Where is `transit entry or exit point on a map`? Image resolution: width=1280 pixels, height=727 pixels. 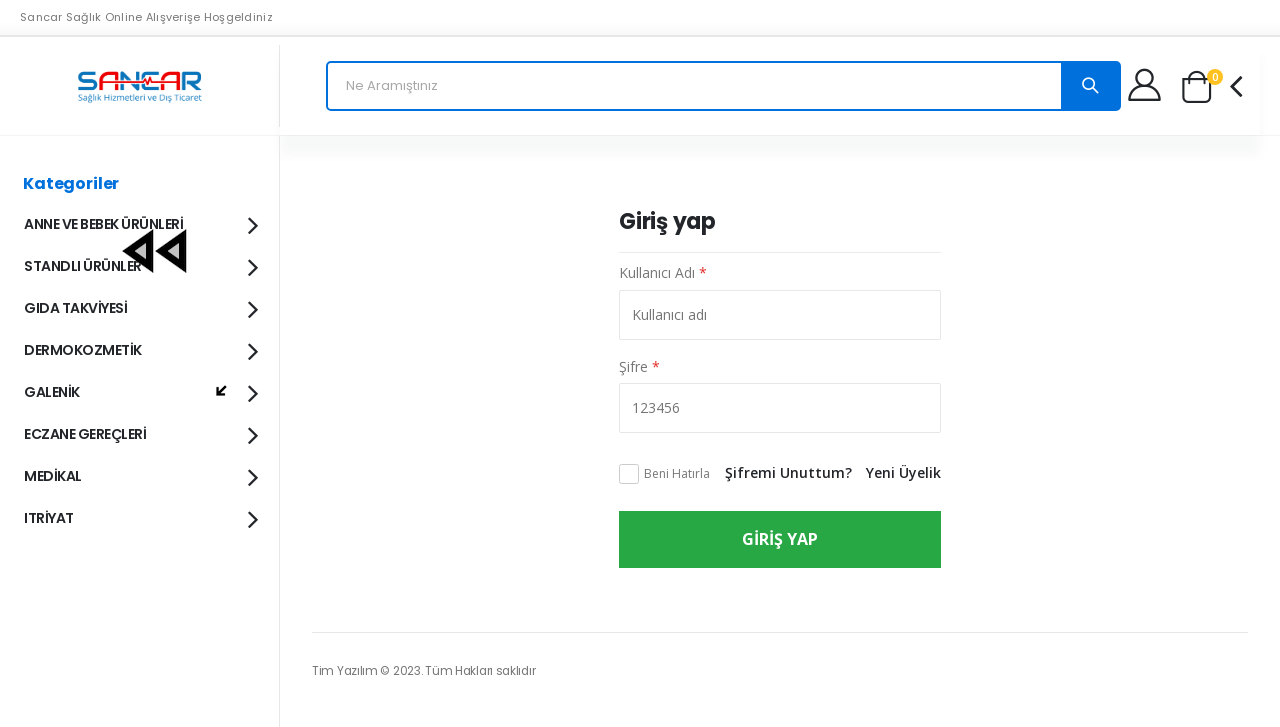 transit entry or exit point on a map is located at coordinates (221, 390).